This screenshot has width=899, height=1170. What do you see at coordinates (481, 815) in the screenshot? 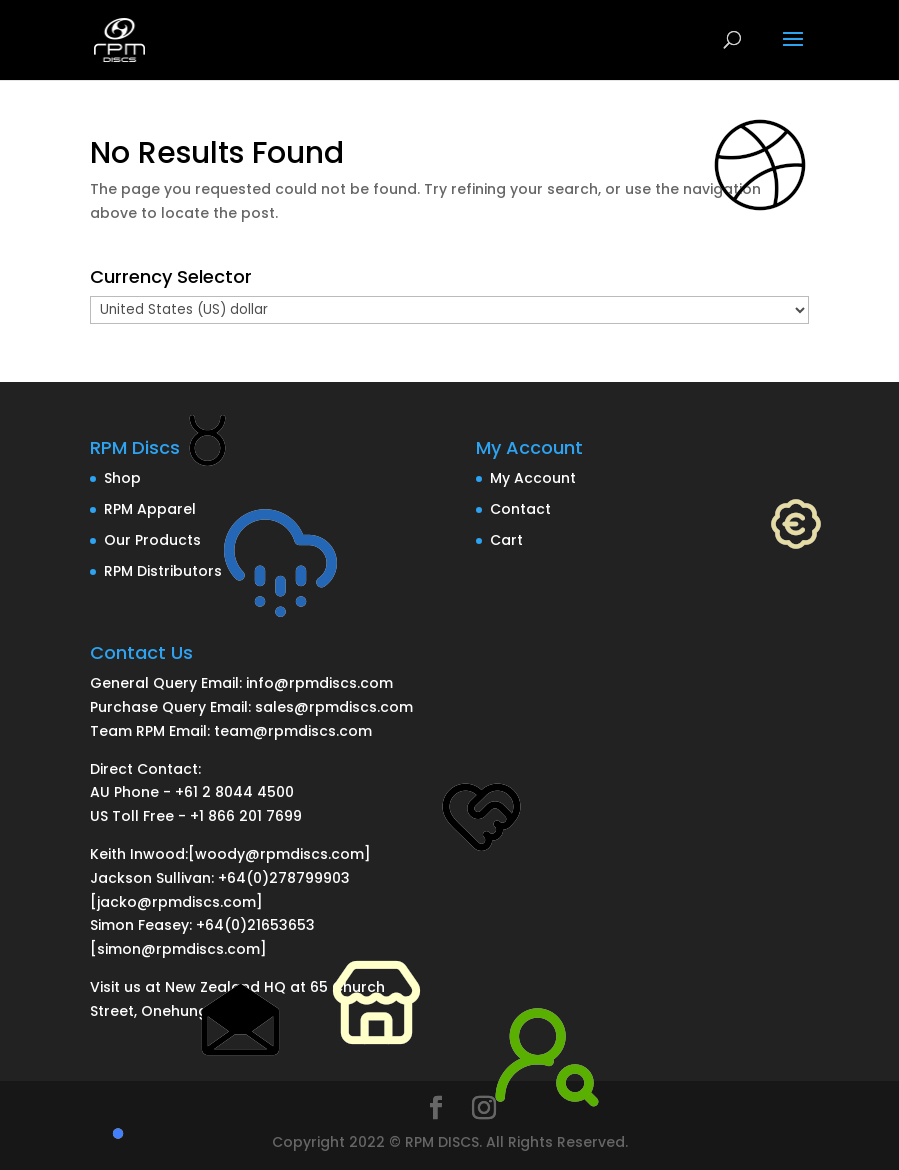
I see `access partnership or collaboration features` at bounding box center [481, 815].